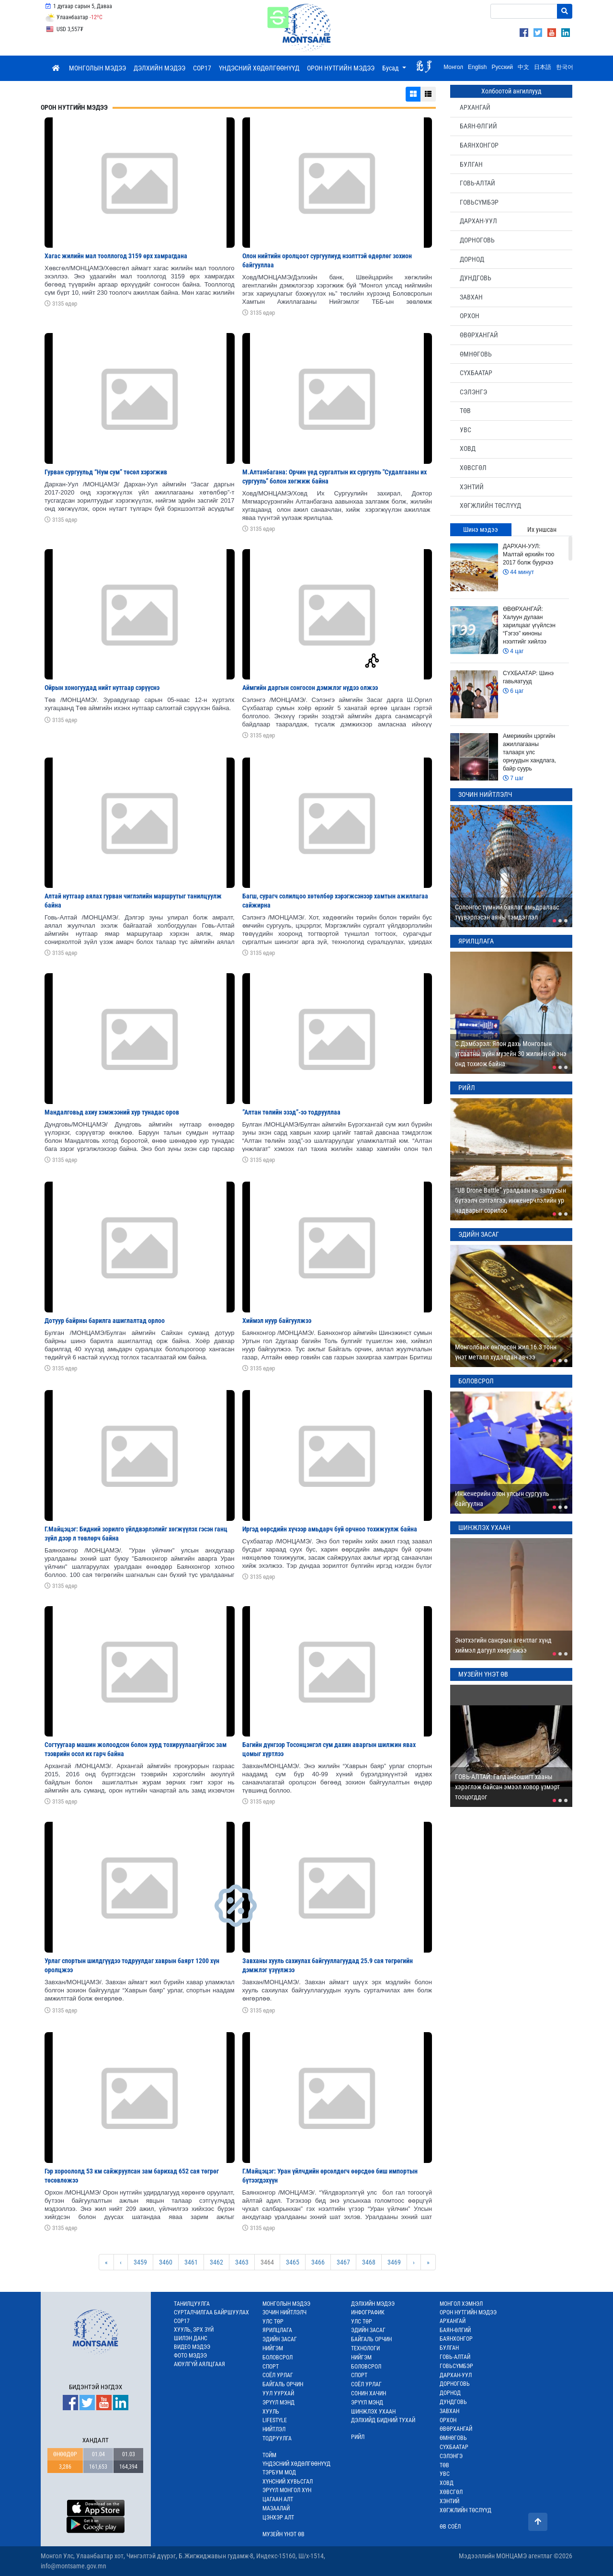  Describe the element at coordinates (372, 660) in the screenshot. I see `view hierarchical data structure` at that location.